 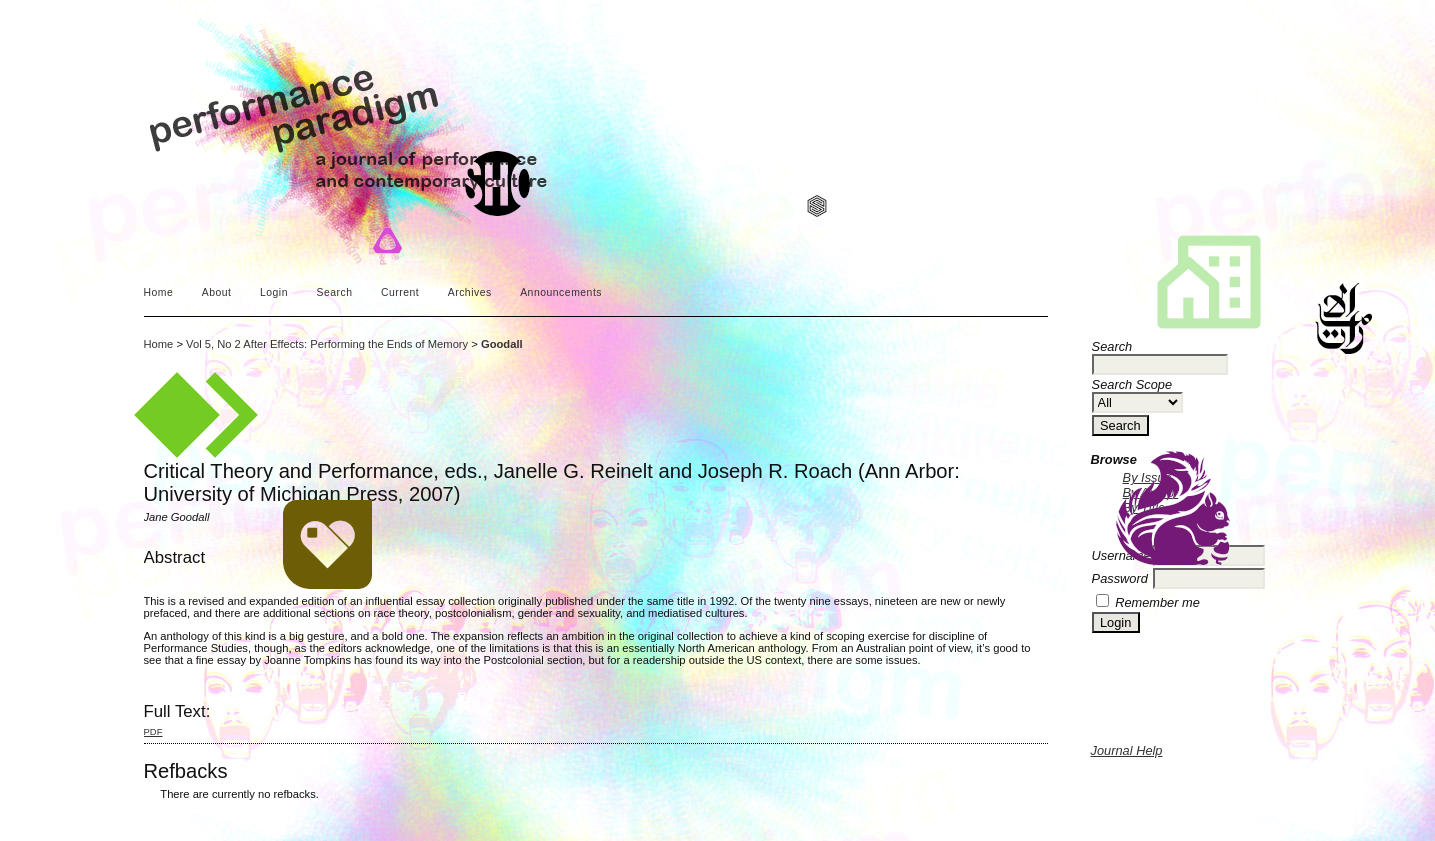 What do you see at coordinates (1173, 508) in the screenshot?
I see `apache flink logo` at bounding box center [1173, 508].